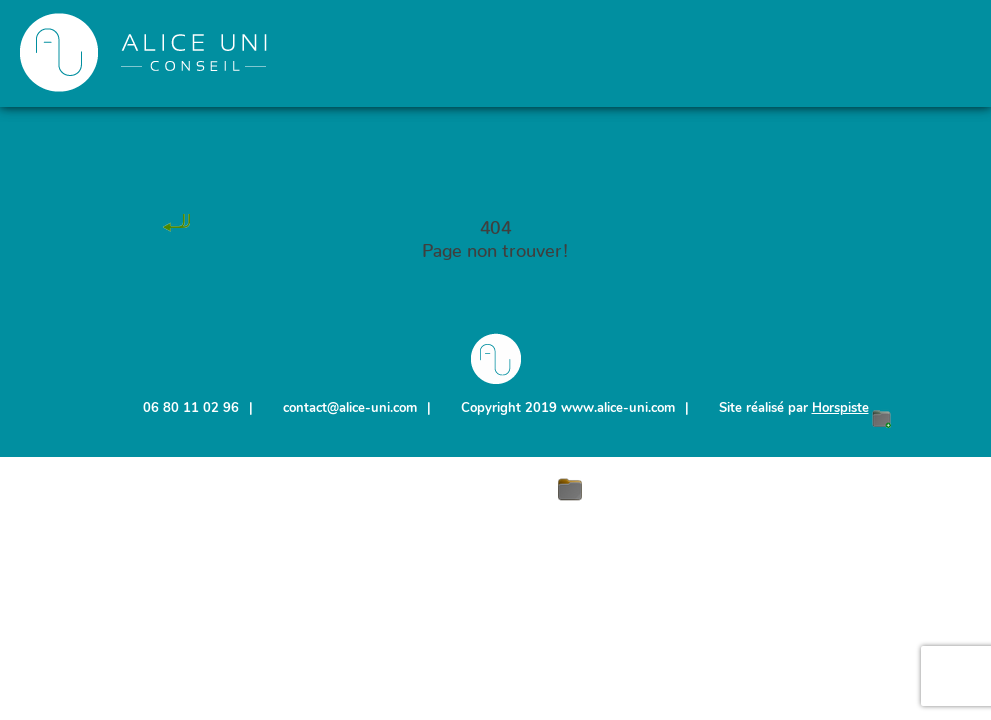 The image size is (991, 720). Describe the element at coordinates (881, 418) in the screenshot. I see `create a new folder` at that location.